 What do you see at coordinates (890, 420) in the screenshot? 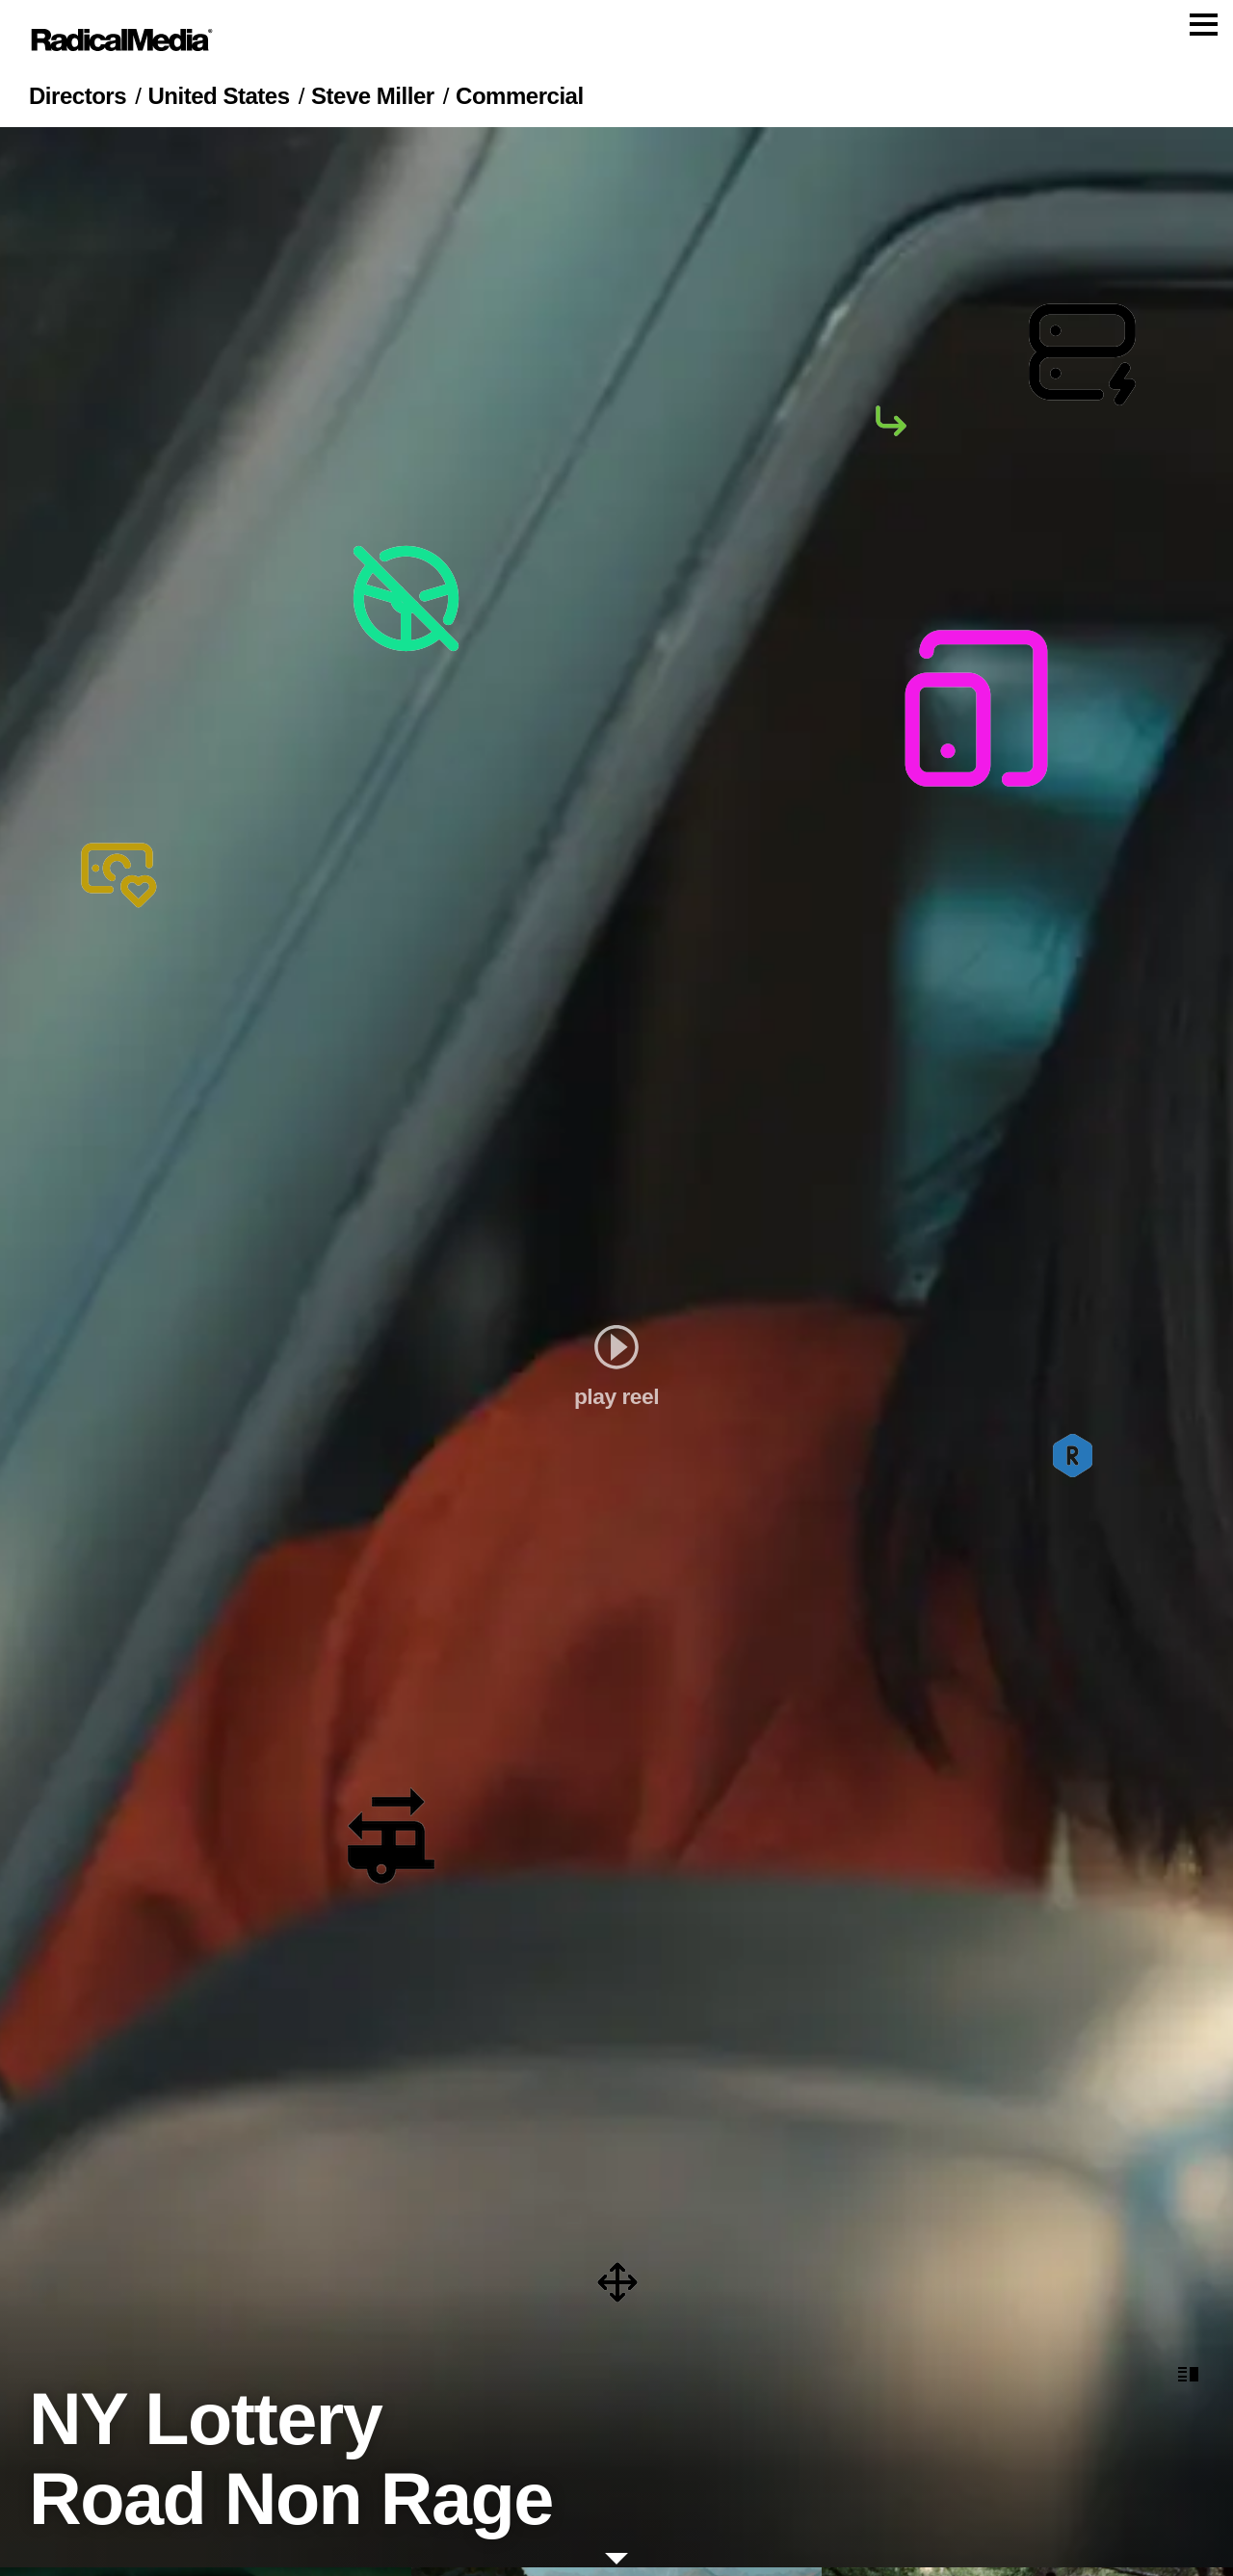
I see `reply to a message or comment` at bounding box center [890, 420].